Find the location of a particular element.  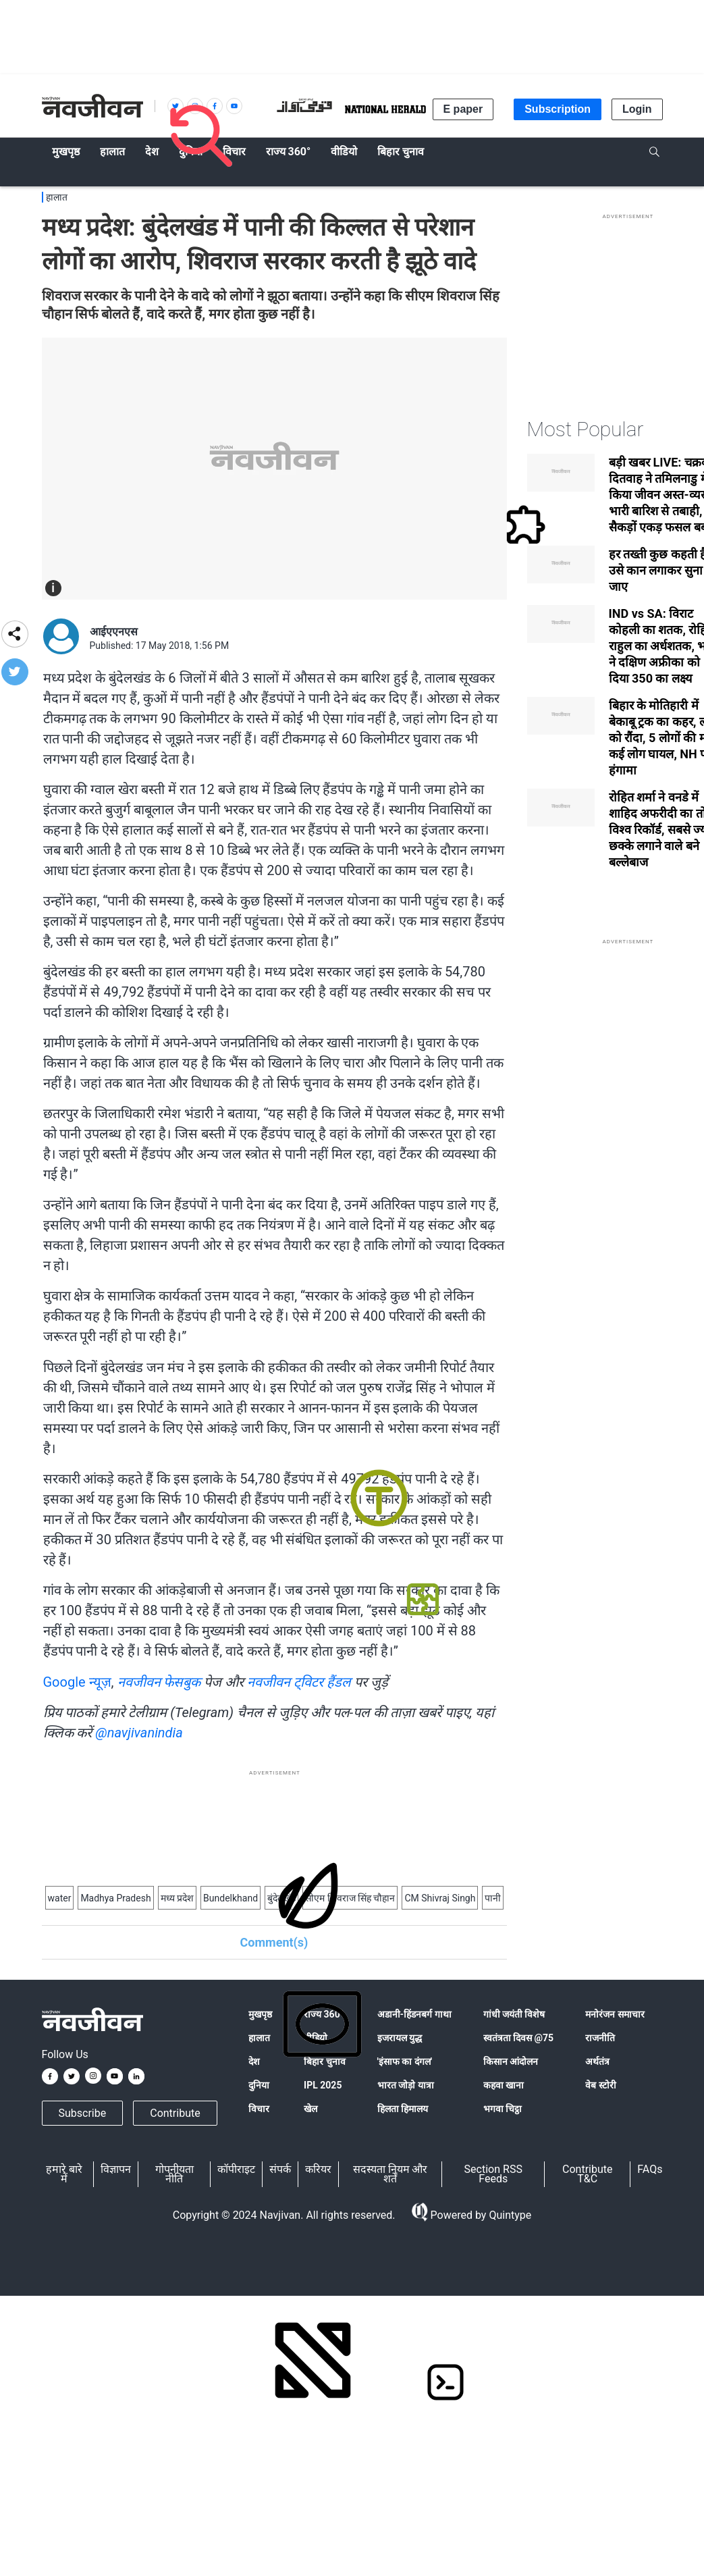

tabler icons brand logo is located at coordinates (445, 2382).